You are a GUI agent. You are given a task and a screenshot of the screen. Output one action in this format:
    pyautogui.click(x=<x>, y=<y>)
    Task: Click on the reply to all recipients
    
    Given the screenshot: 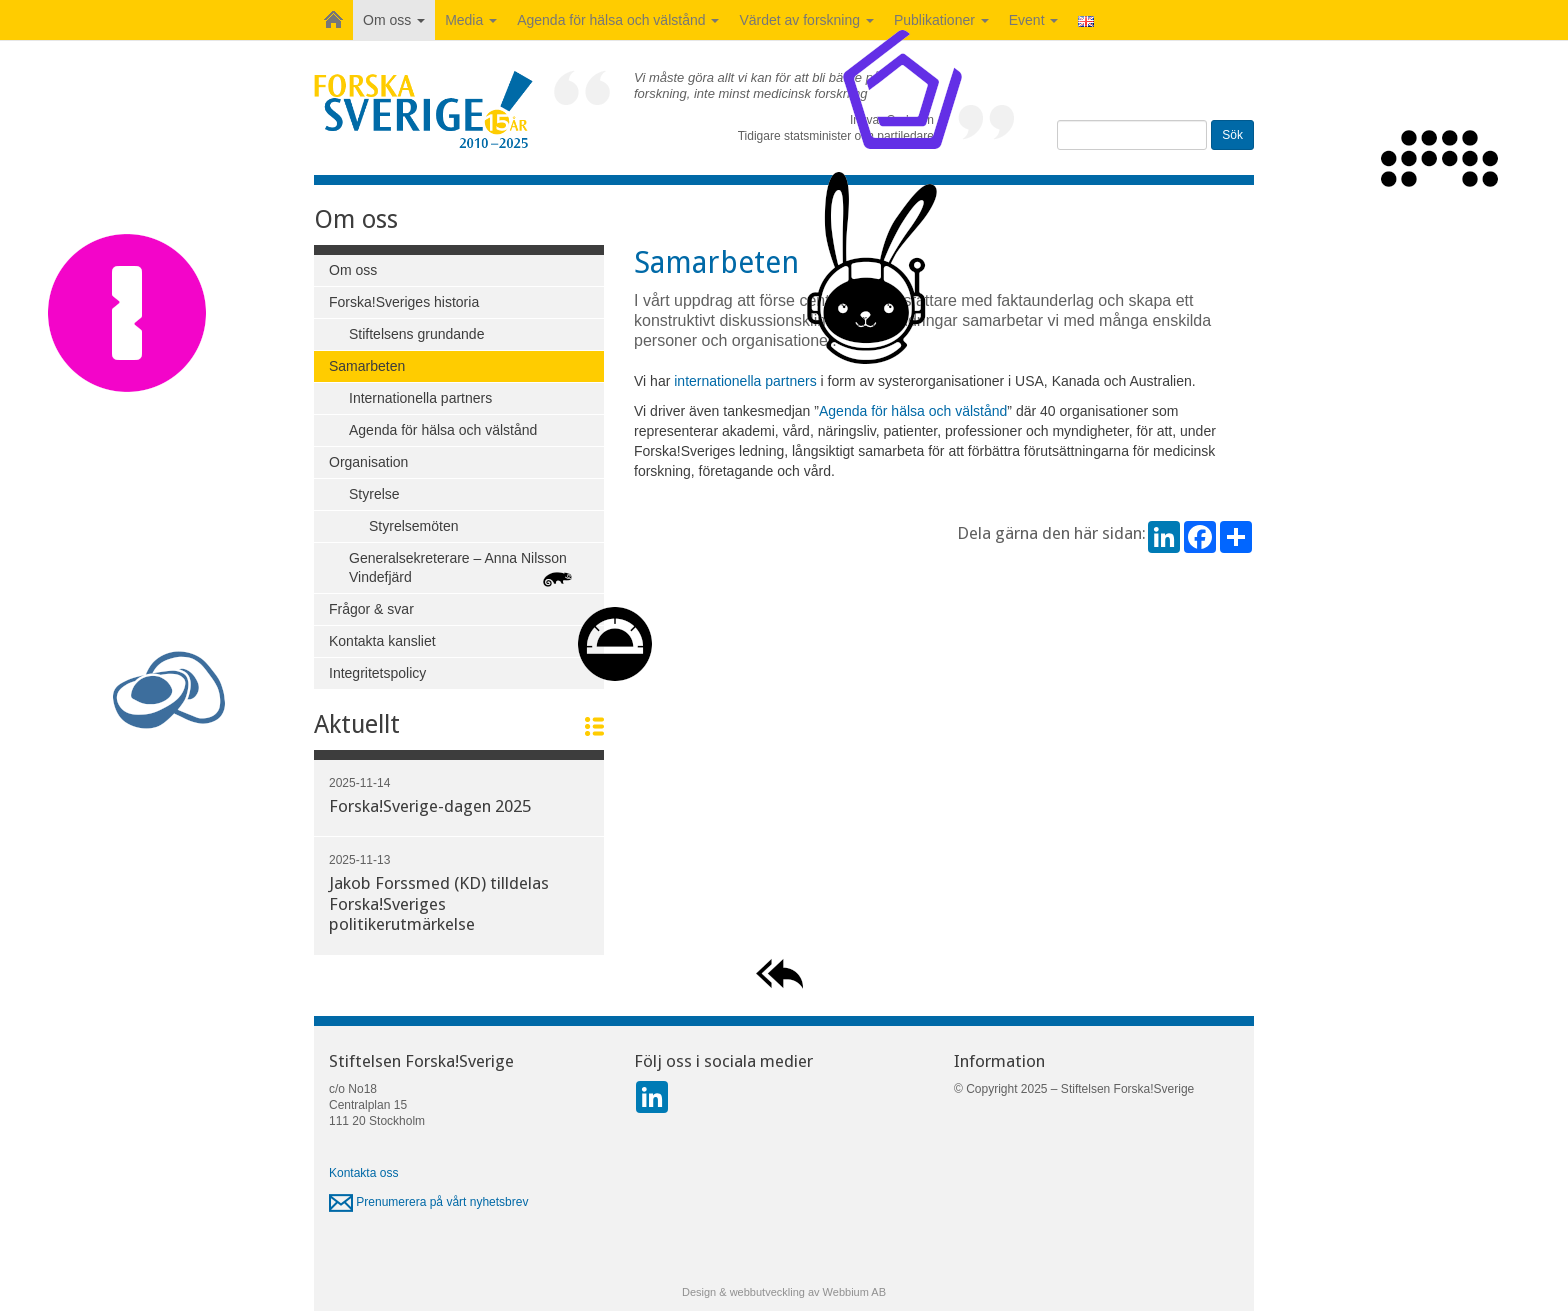 What is the action you would take?
    pyautogui.click(x=779, y=973)
    